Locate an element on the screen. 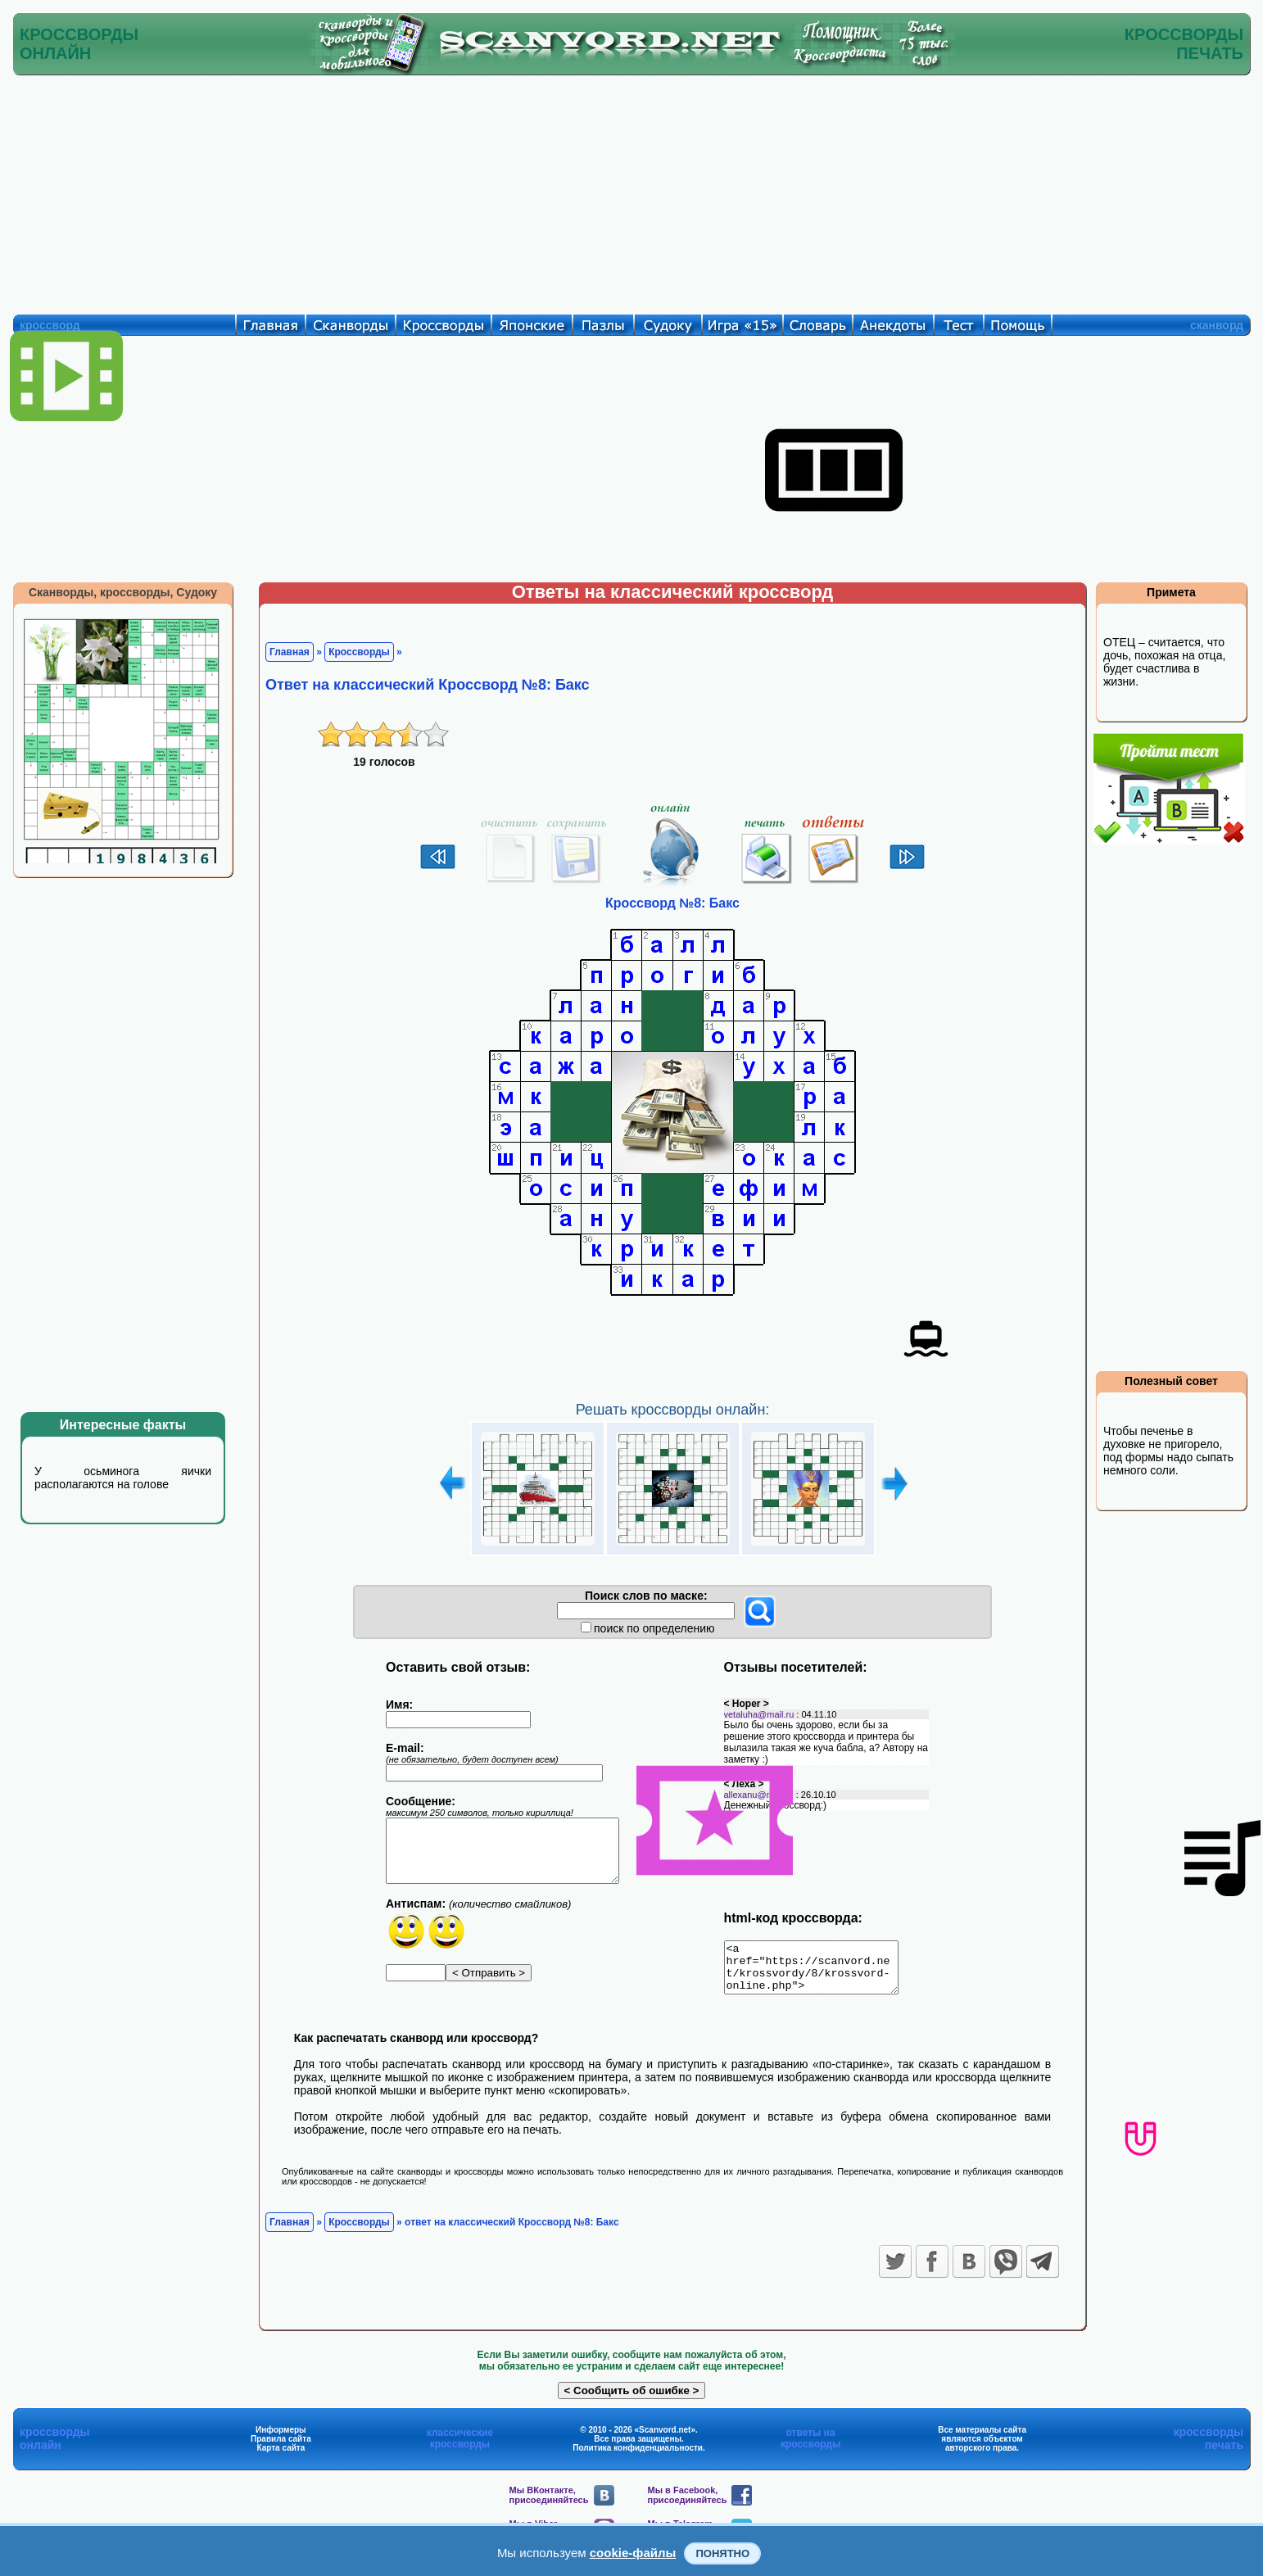 Image resolution: width=1263 pixels, height=2576 pixels. activate magnetic snap or alignment tool is located at coordinates (1140, 2137).